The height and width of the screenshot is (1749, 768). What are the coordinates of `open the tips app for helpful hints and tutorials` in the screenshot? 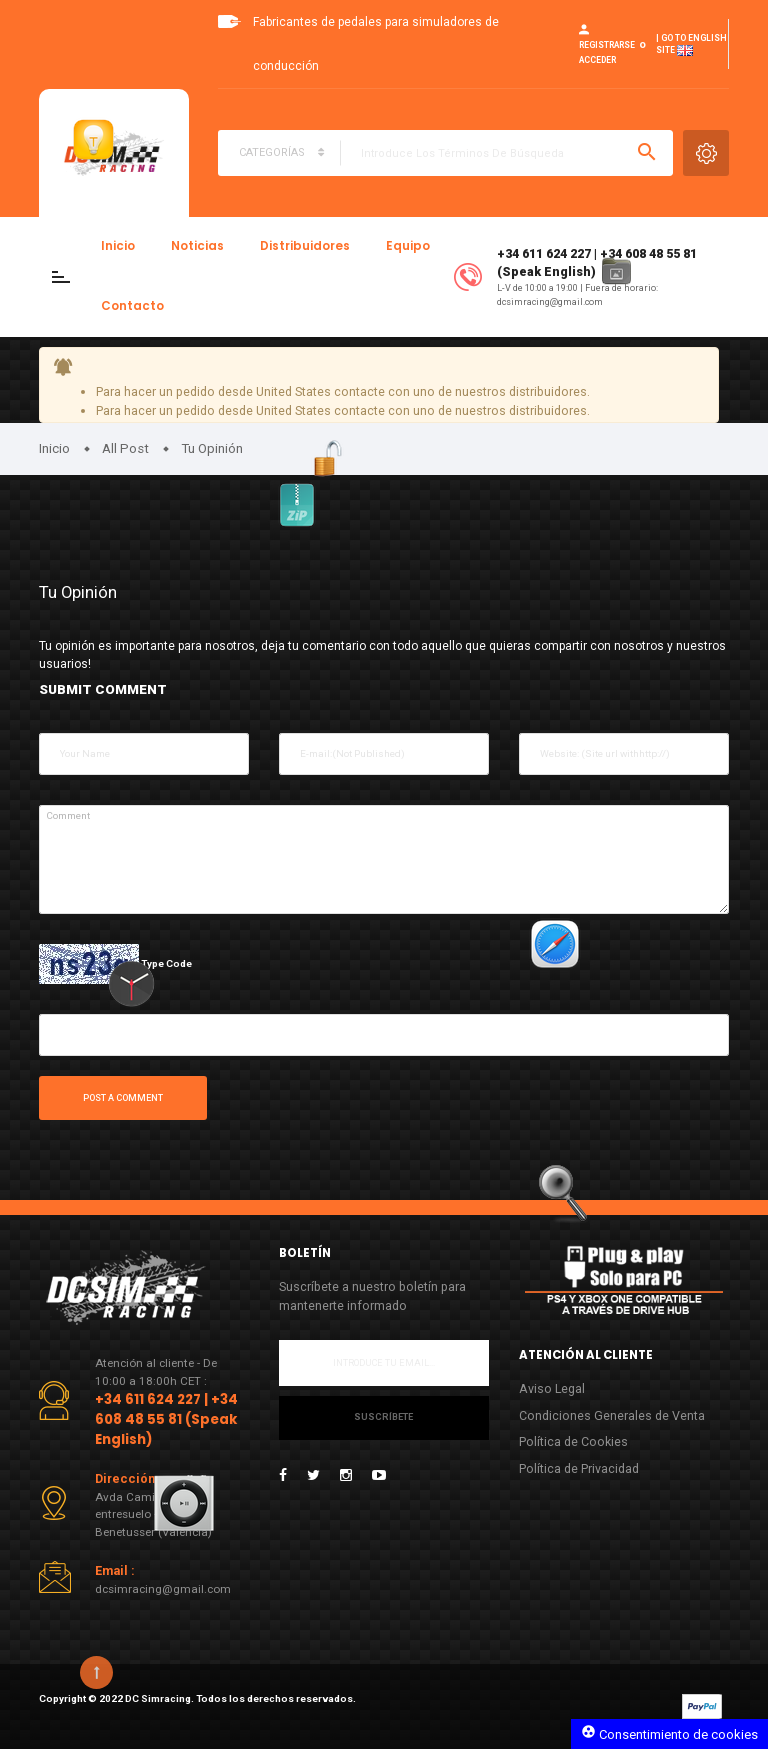 It's located at (93, 139).